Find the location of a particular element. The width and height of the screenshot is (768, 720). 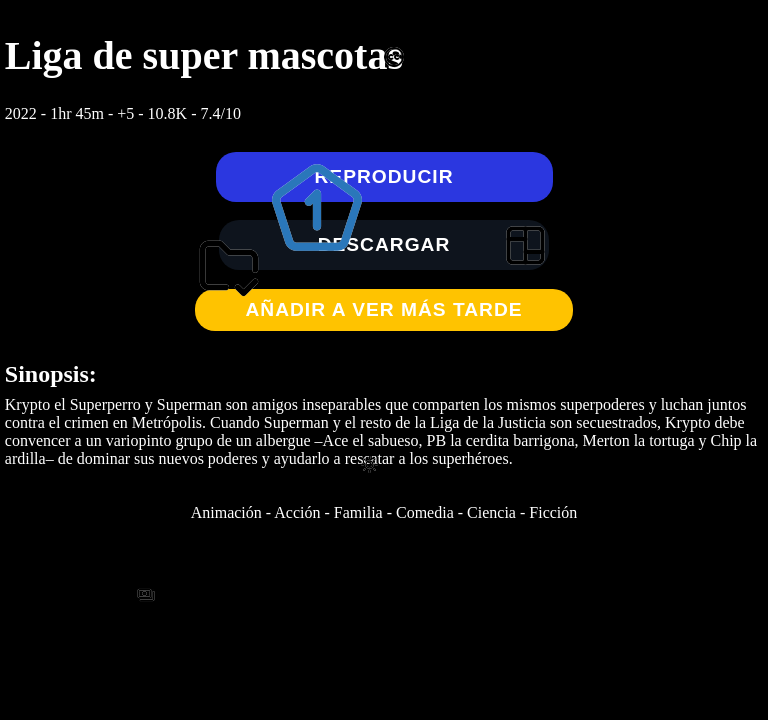

indicates content is licensed under creative commons is located at coordinates (394, 57).